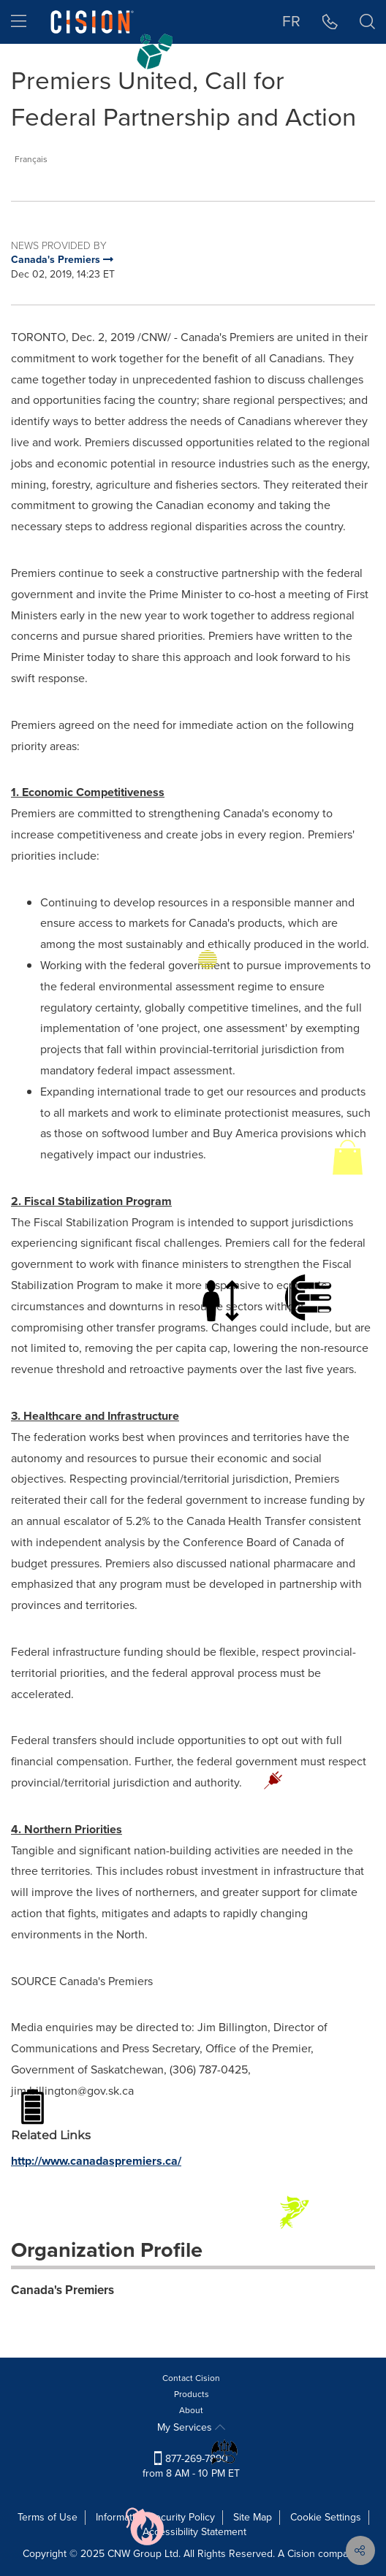  Describe the element at coordinates (144, 2526) in the screenshot. I see `use fire bomb attack or ability` at that location.